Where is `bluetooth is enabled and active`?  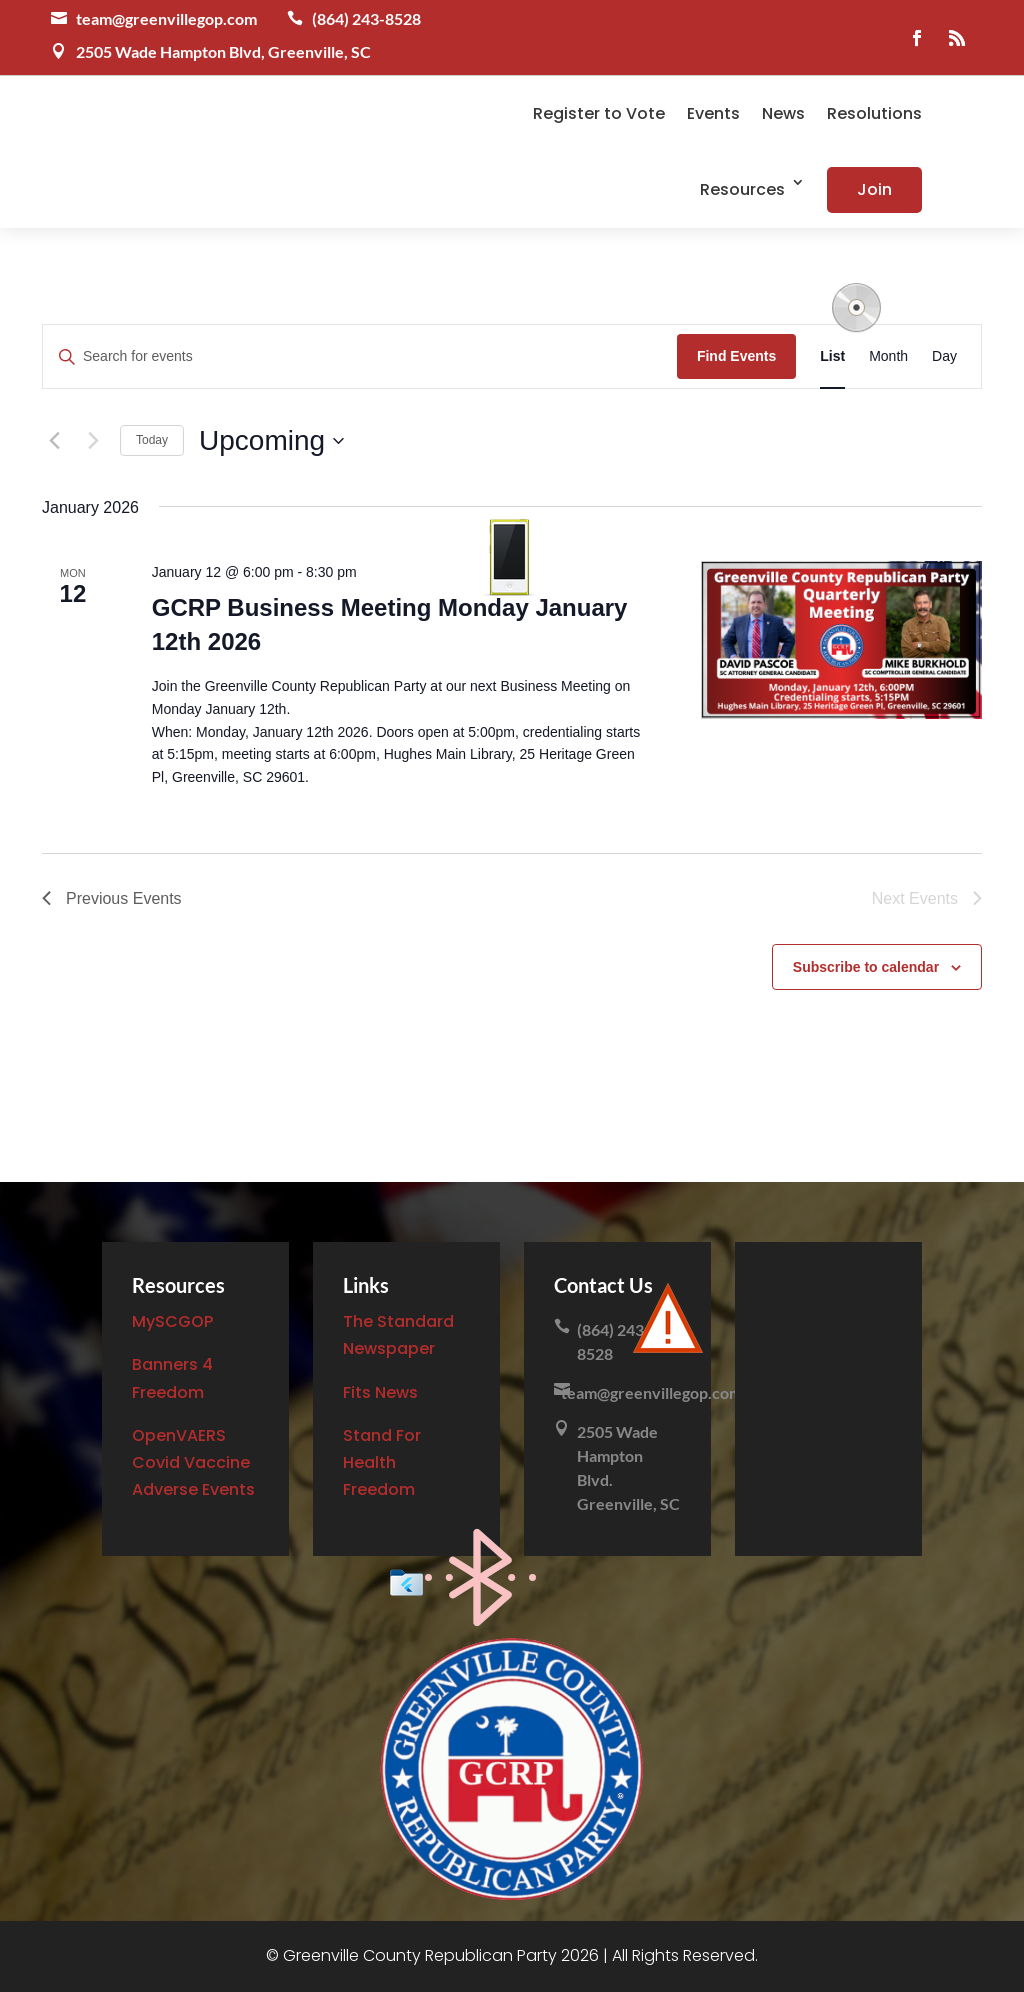 bluetooth is enabled and active is located at coordinates (480, 1577).